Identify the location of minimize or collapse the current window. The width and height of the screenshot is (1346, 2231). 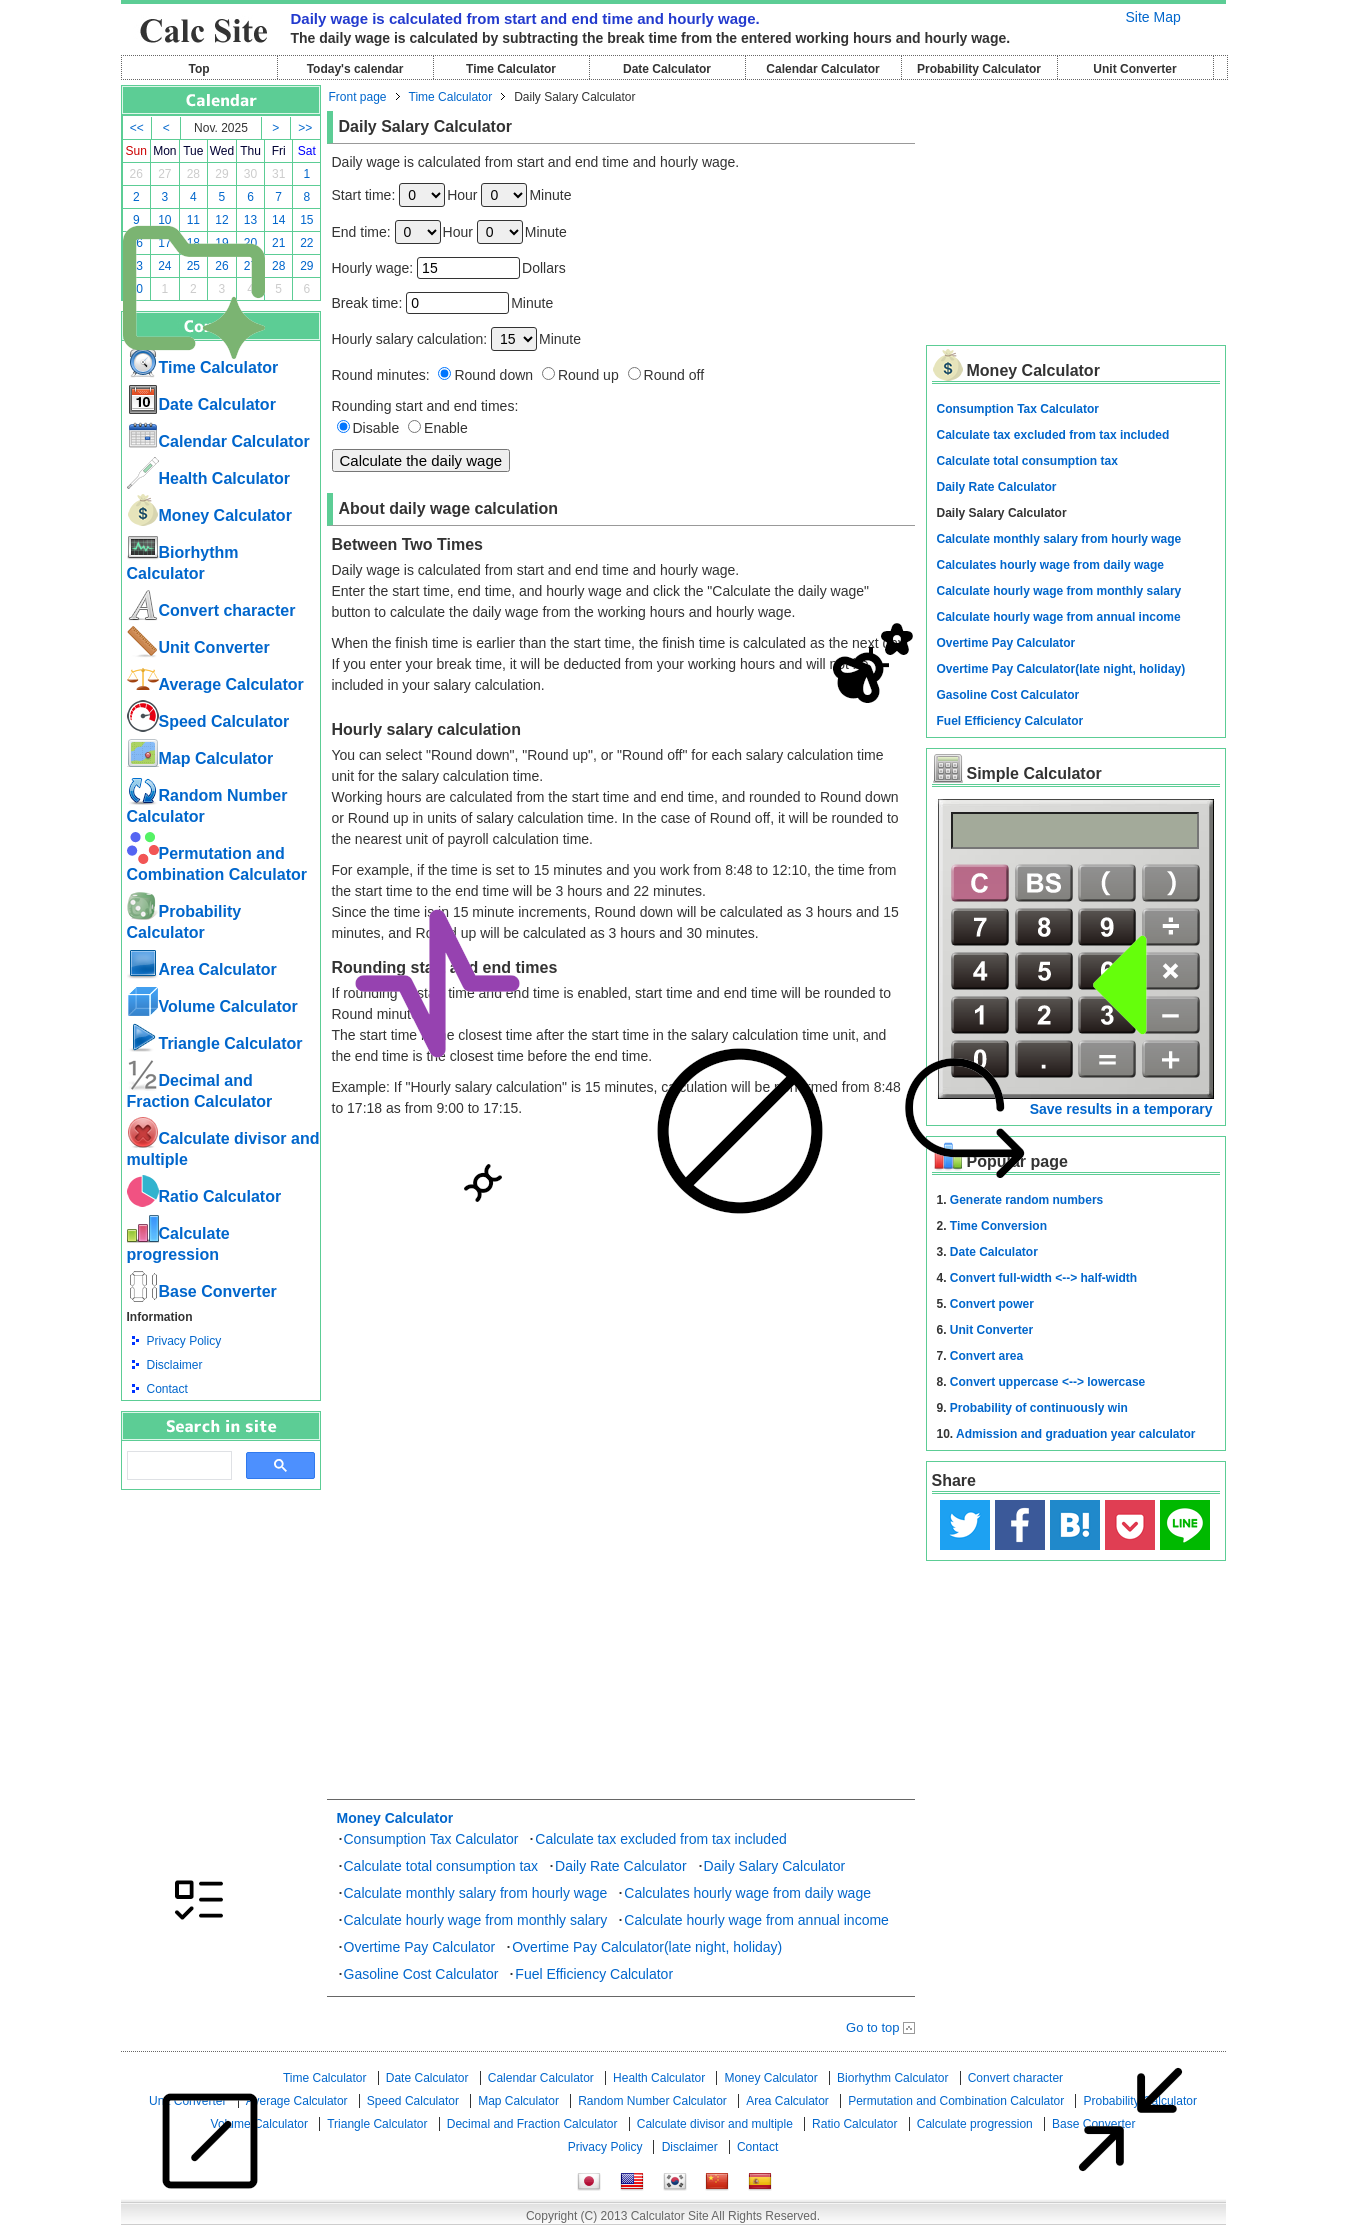
(1130, 2119).